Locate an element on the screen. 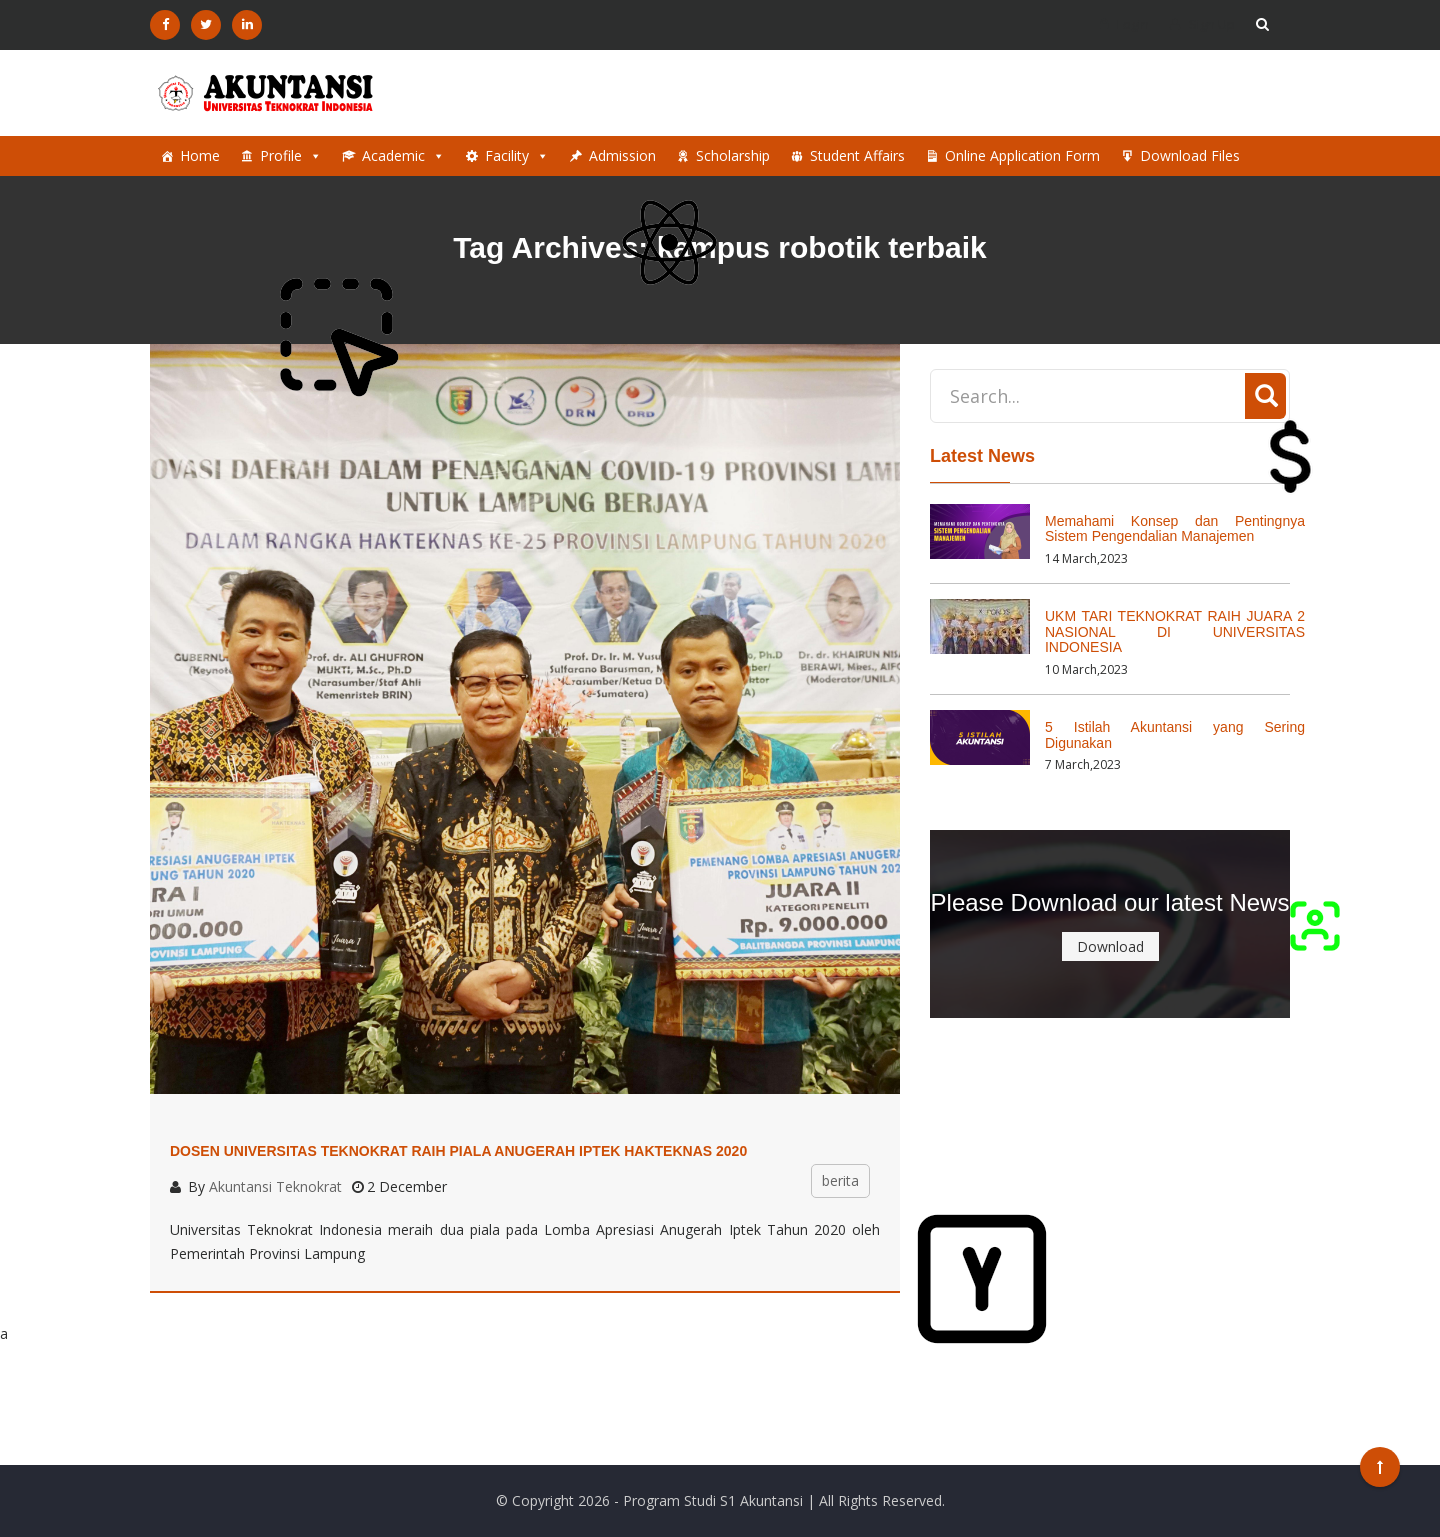  React framework or library logo is located at coordinates (669, 242).